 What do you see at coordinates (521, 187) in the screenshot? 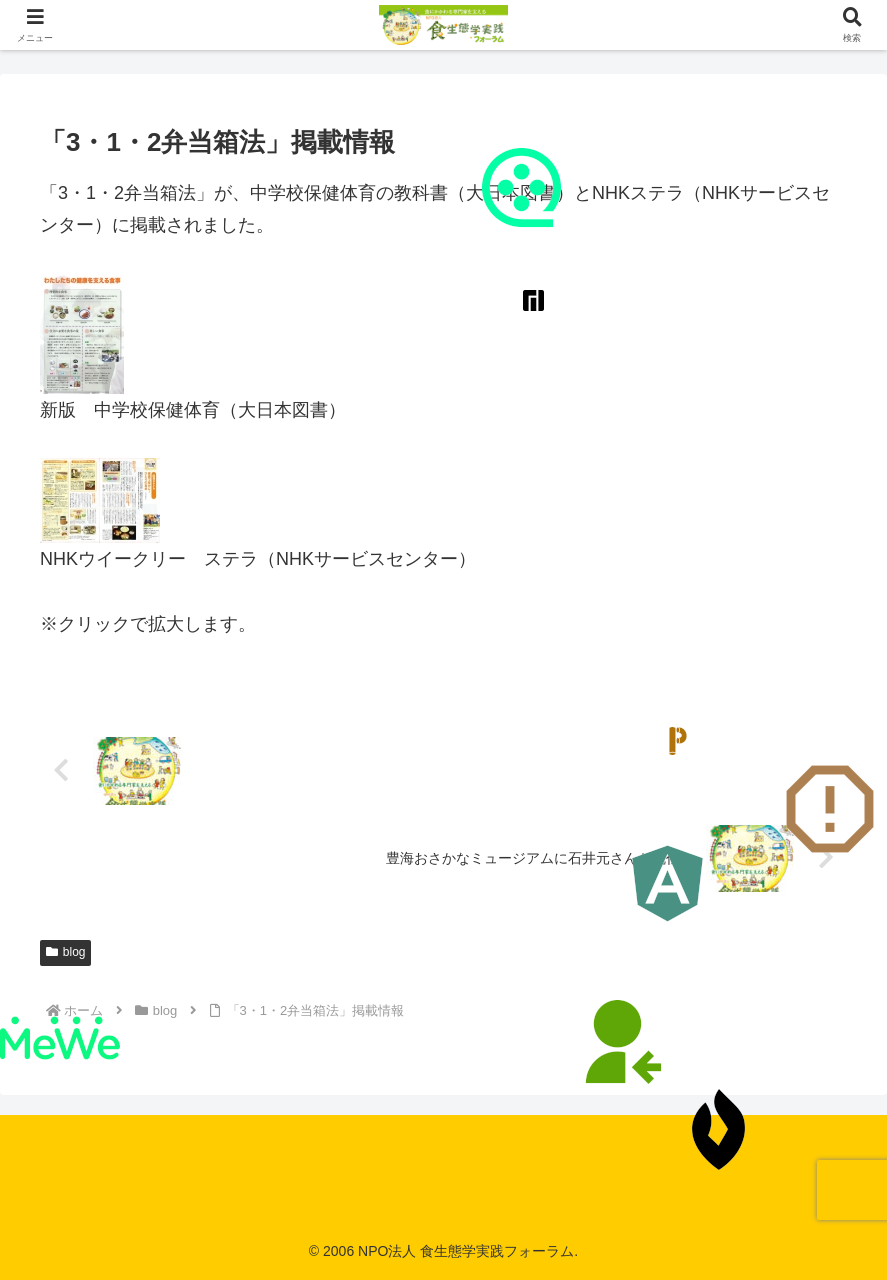
I see `browse movies or video content` at bounding box center [521, 187].